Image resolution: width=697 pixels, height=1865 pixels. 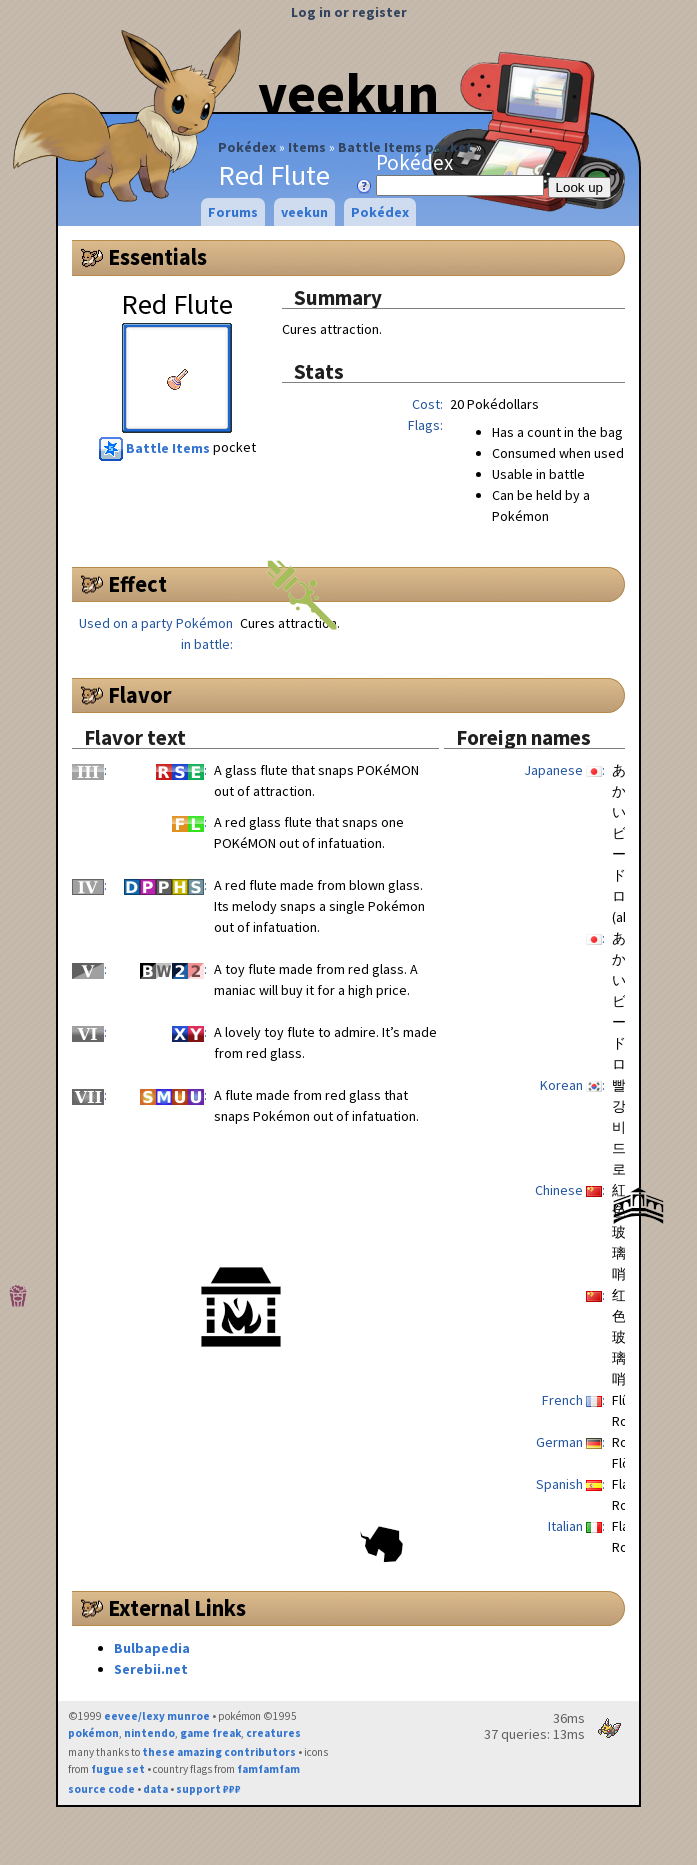 What do you see at coordinates (18, 1296) in the screenshot?
I see `browse movies or entertainment content` at bounding box center [18, 1296].